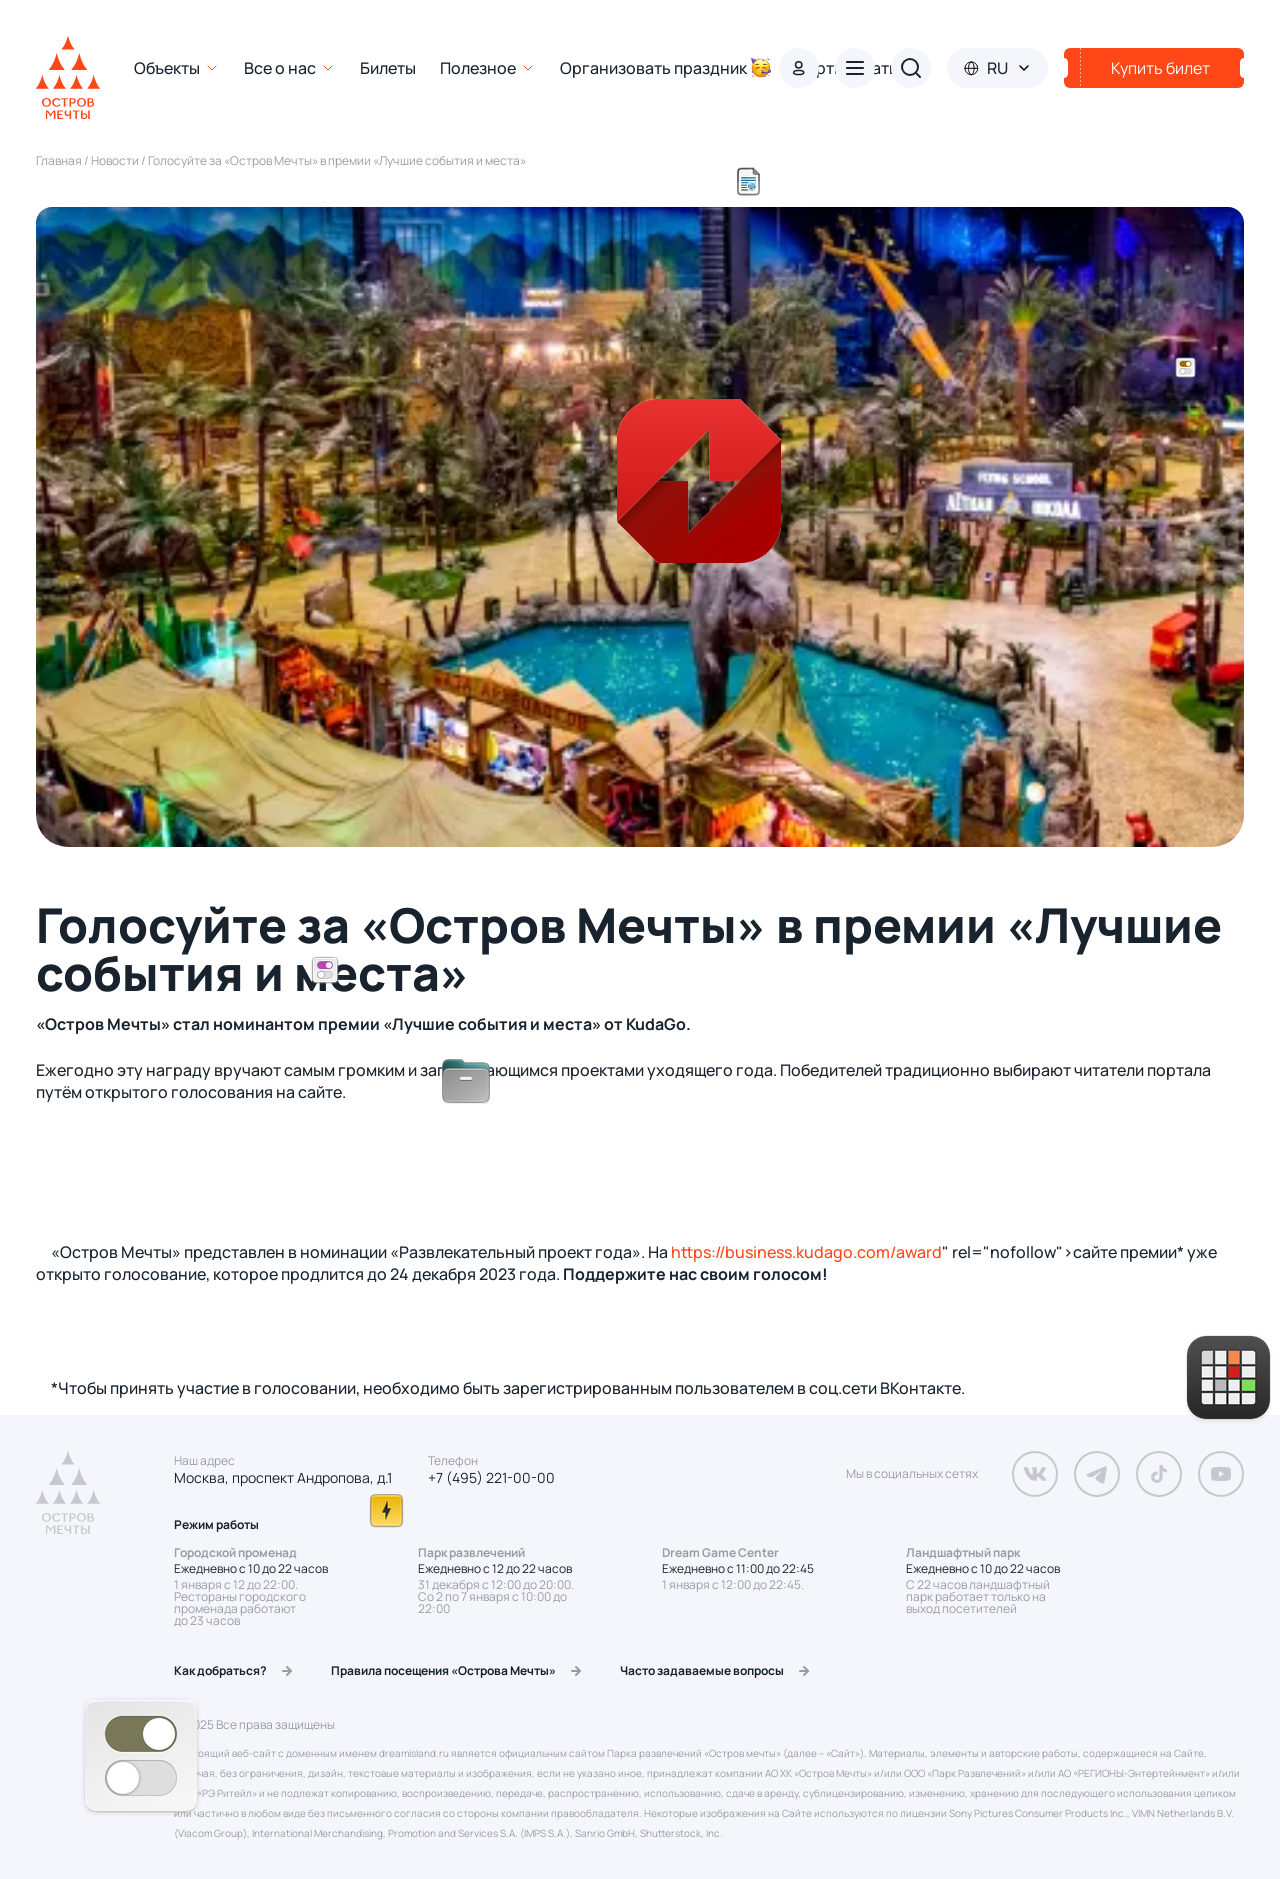 The image size is (1280, 1879). What do you see at coordinates (141, 1756) in the screenshot?
I see `open gnome tweaks to customize desktop settings` at bounding box center [141, 1756].